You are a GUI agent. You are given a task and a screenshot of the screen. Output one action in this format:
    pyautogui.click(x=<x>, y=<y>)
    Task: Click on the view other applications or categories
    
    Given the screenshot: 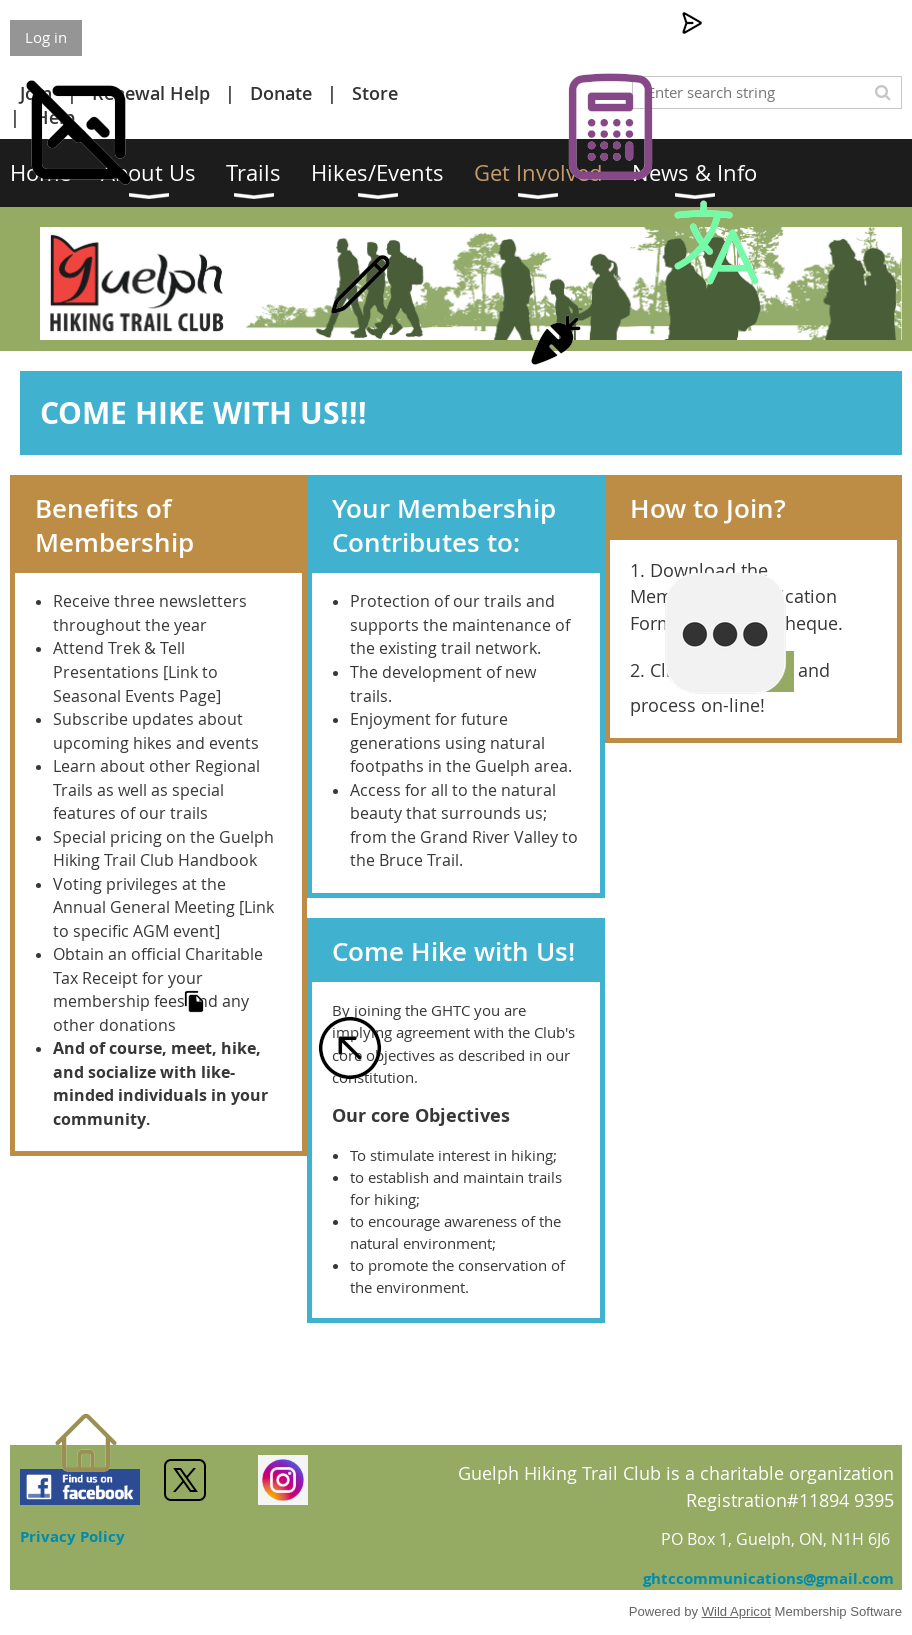 What is the action you would take?
    pyautogui.click(x=725, y=633)
    